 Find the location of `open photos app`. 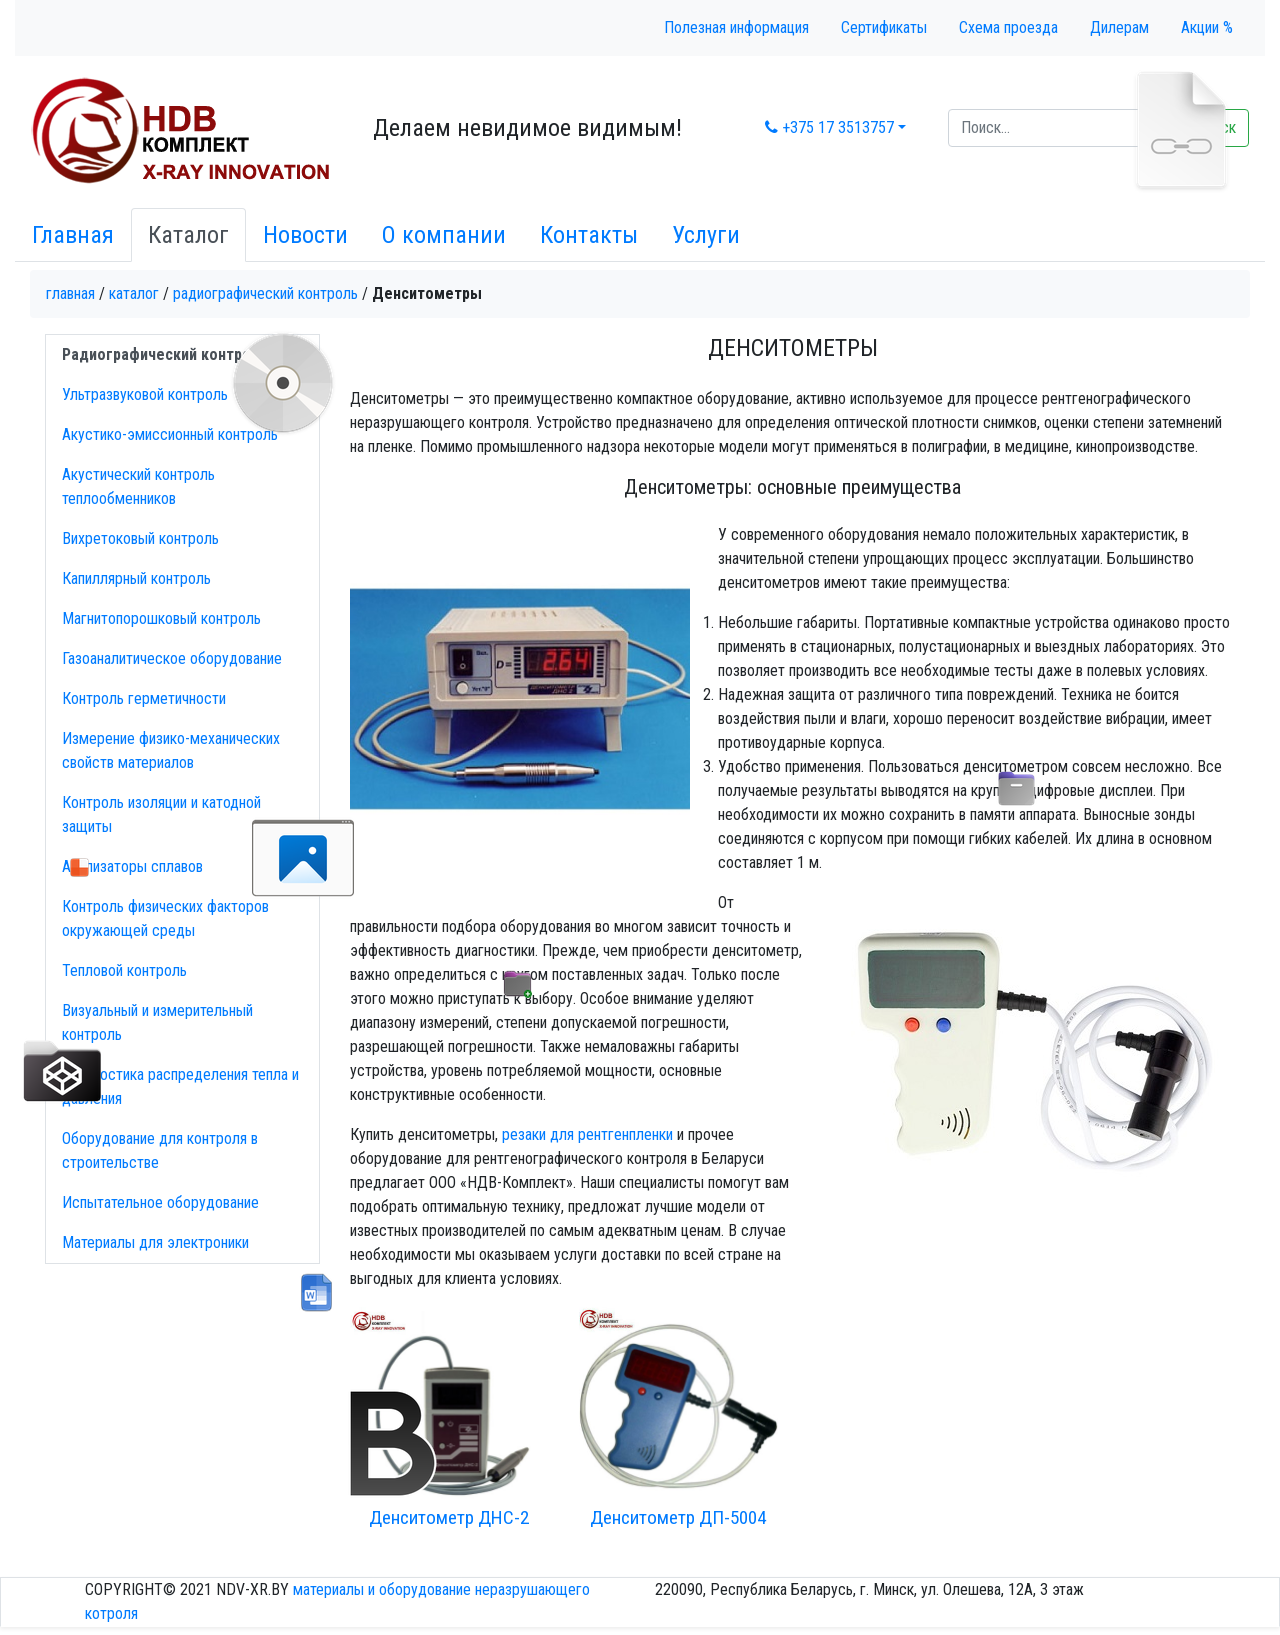

open photos app is located at coordinates (303, 858).